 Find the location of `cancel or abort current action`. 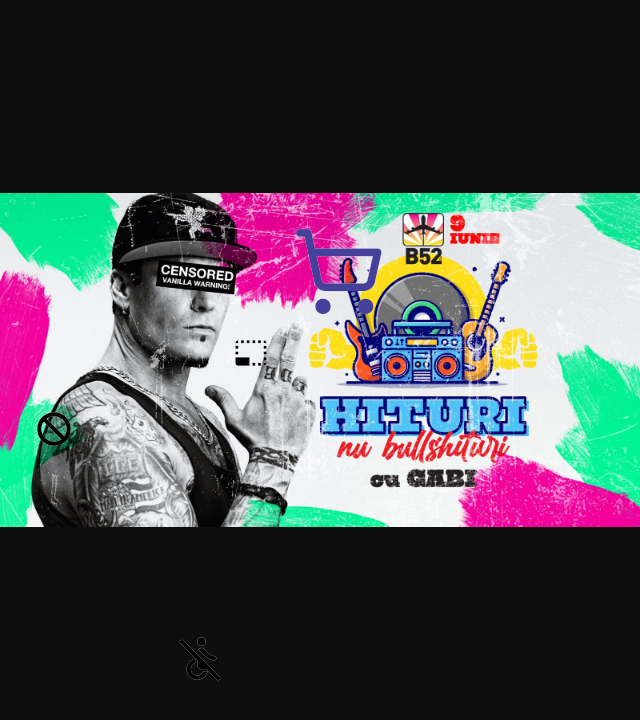

cancel or abort current action is located at coordinates (54, 429).